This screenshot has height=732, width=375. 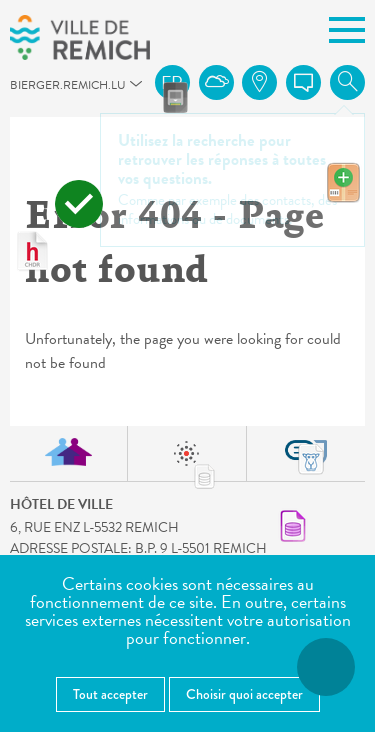 What do you see at coordinates (79, 204) in the screenshot?
I see `confirm or apply changes` at bounding box center [79, 204].